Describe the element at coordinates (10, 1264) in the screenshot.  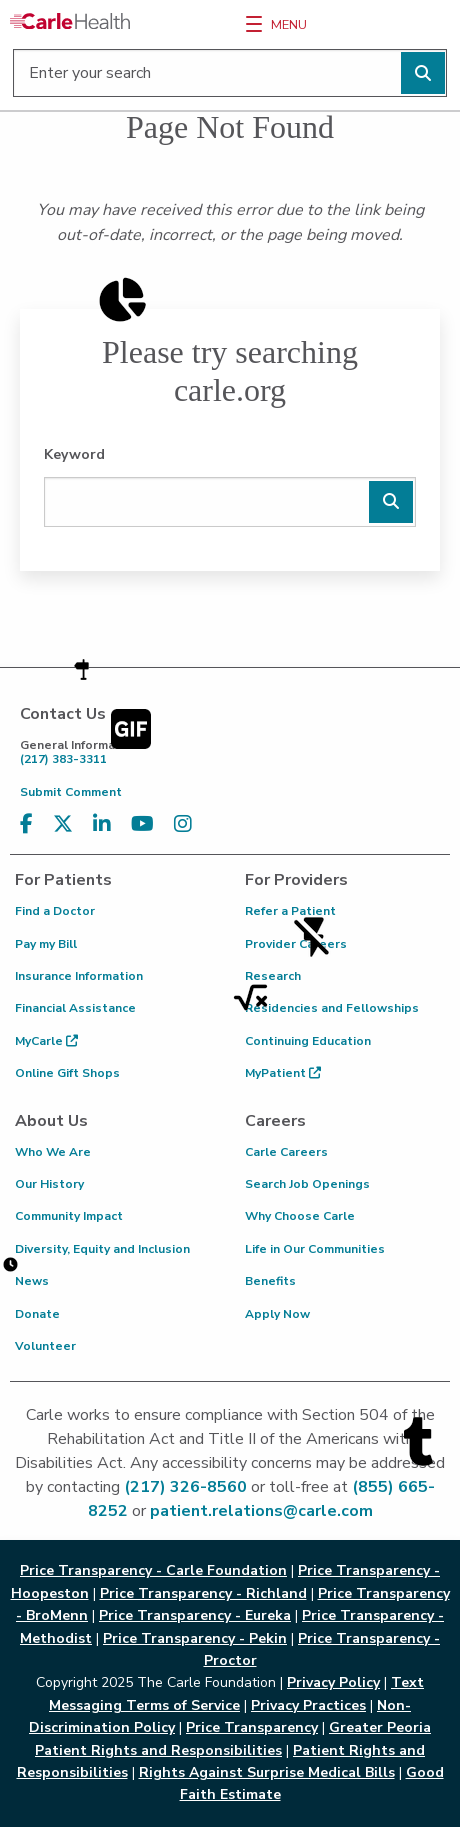
I see `view time or clock settings` at that location.